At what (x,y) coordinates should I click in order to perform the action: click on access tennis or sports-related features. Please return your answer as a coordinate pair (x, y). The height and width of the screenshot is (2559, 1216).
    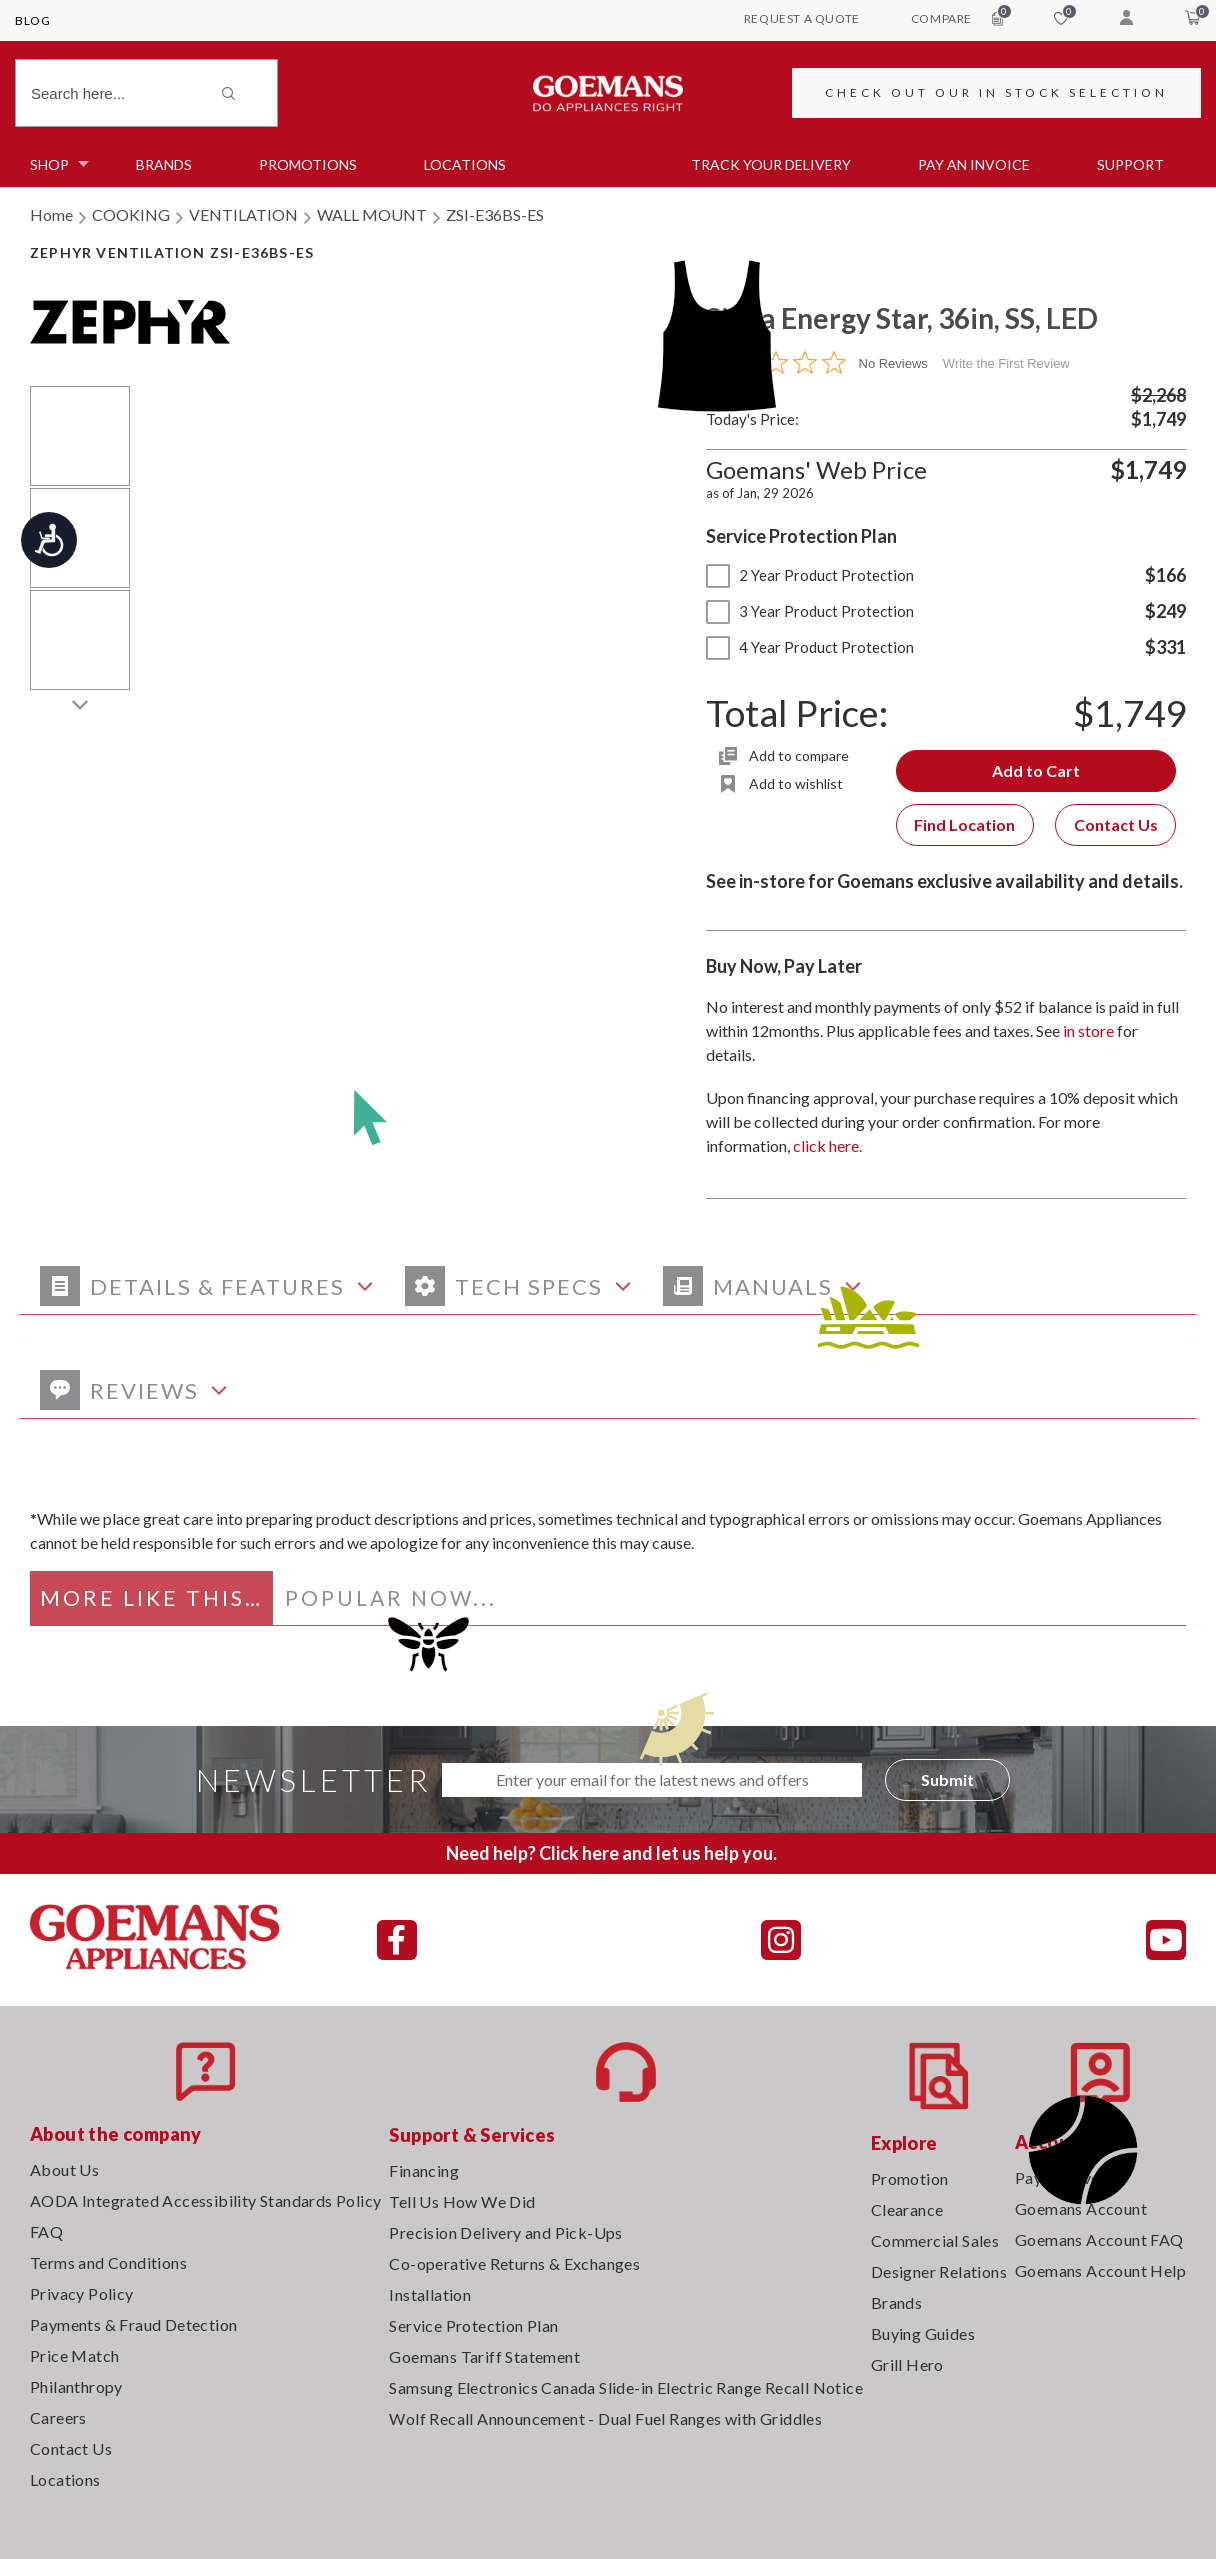
    Looking at the image, I should click on (1083, 2150).